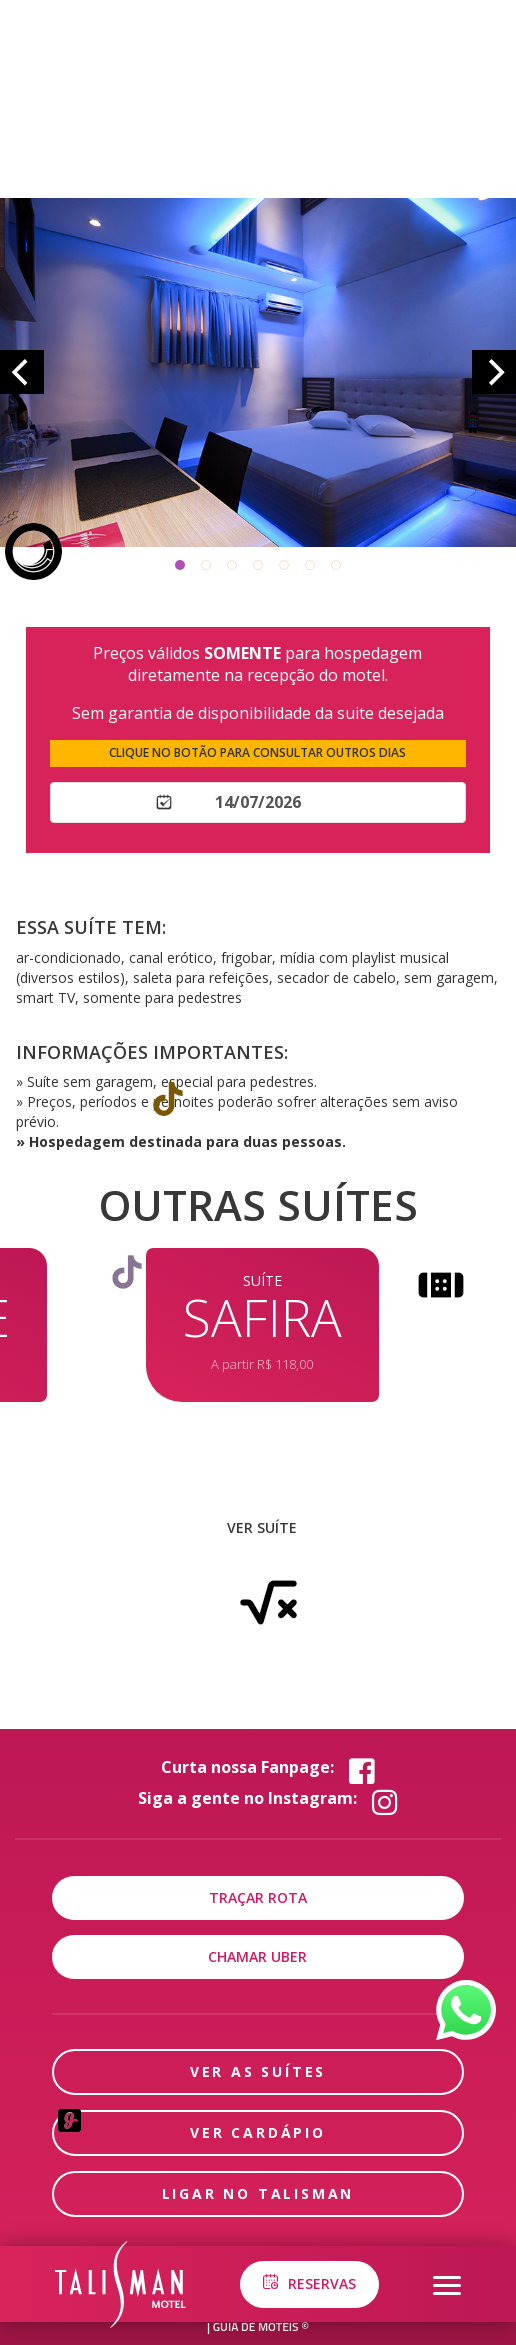 The width and height of the screenshot is (516, 2345). I want to click on access mathematical or scientific calculator functions, so click(268, 1602).